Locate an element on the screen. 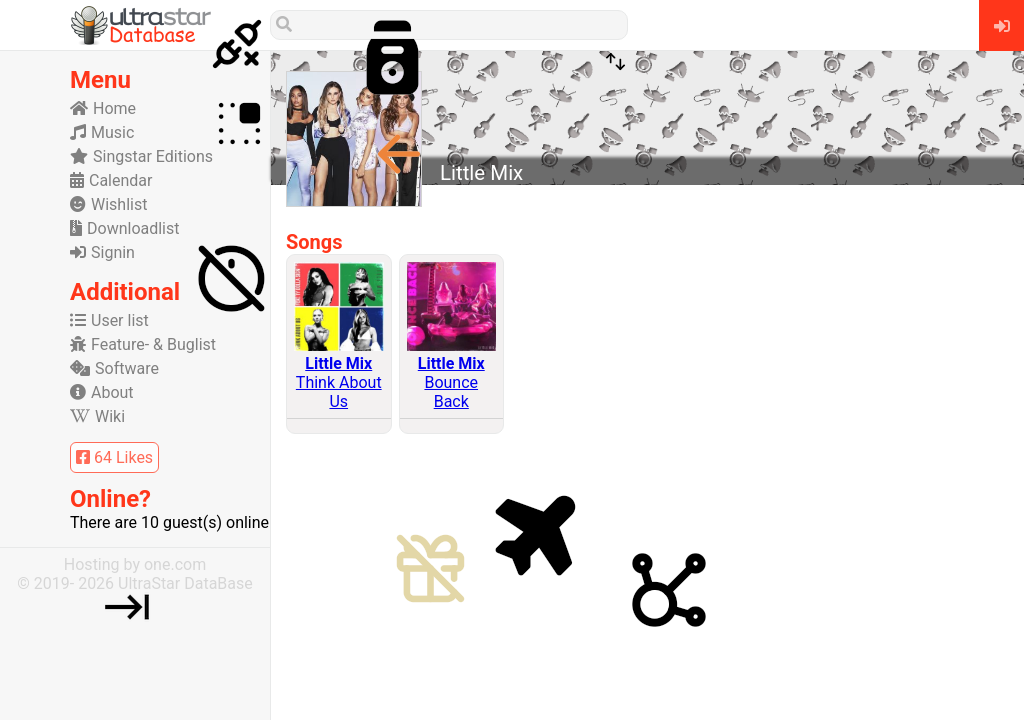 This screenshot has height=720, width=1024. go back to the previous screen is located at coordinates (399, 154).